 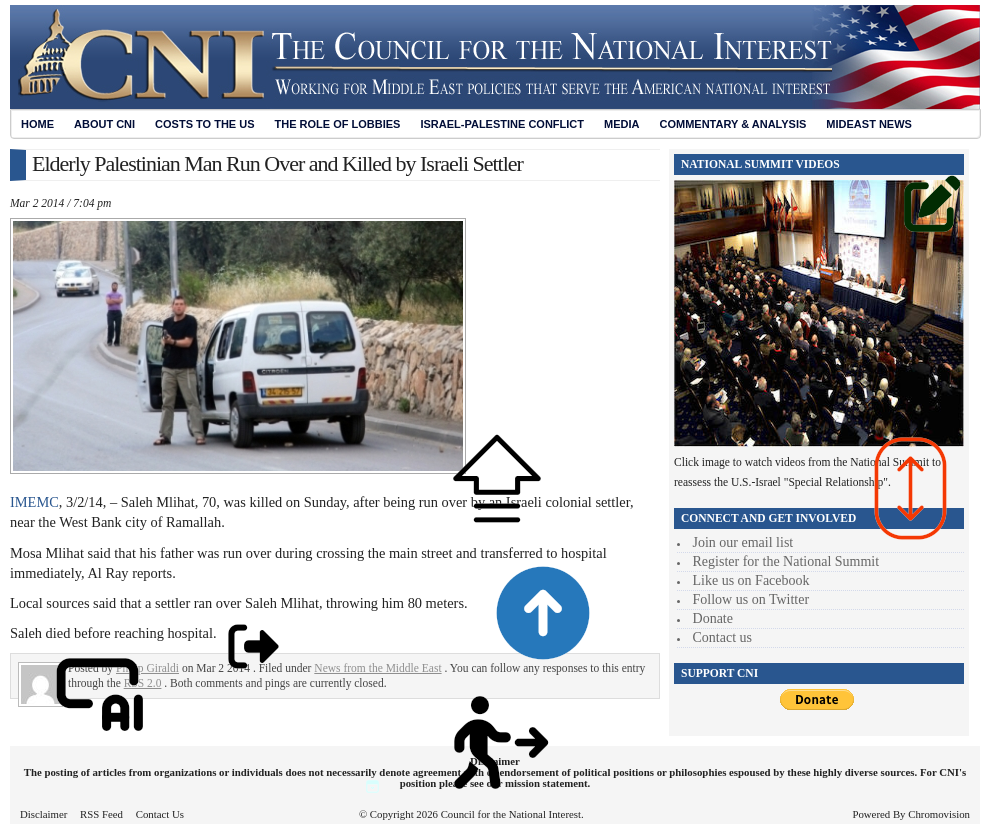 What do you see at coordinates (97, 685) in the screenshot?
I see `enter text for AI processing` at bounding box center [97, 685].